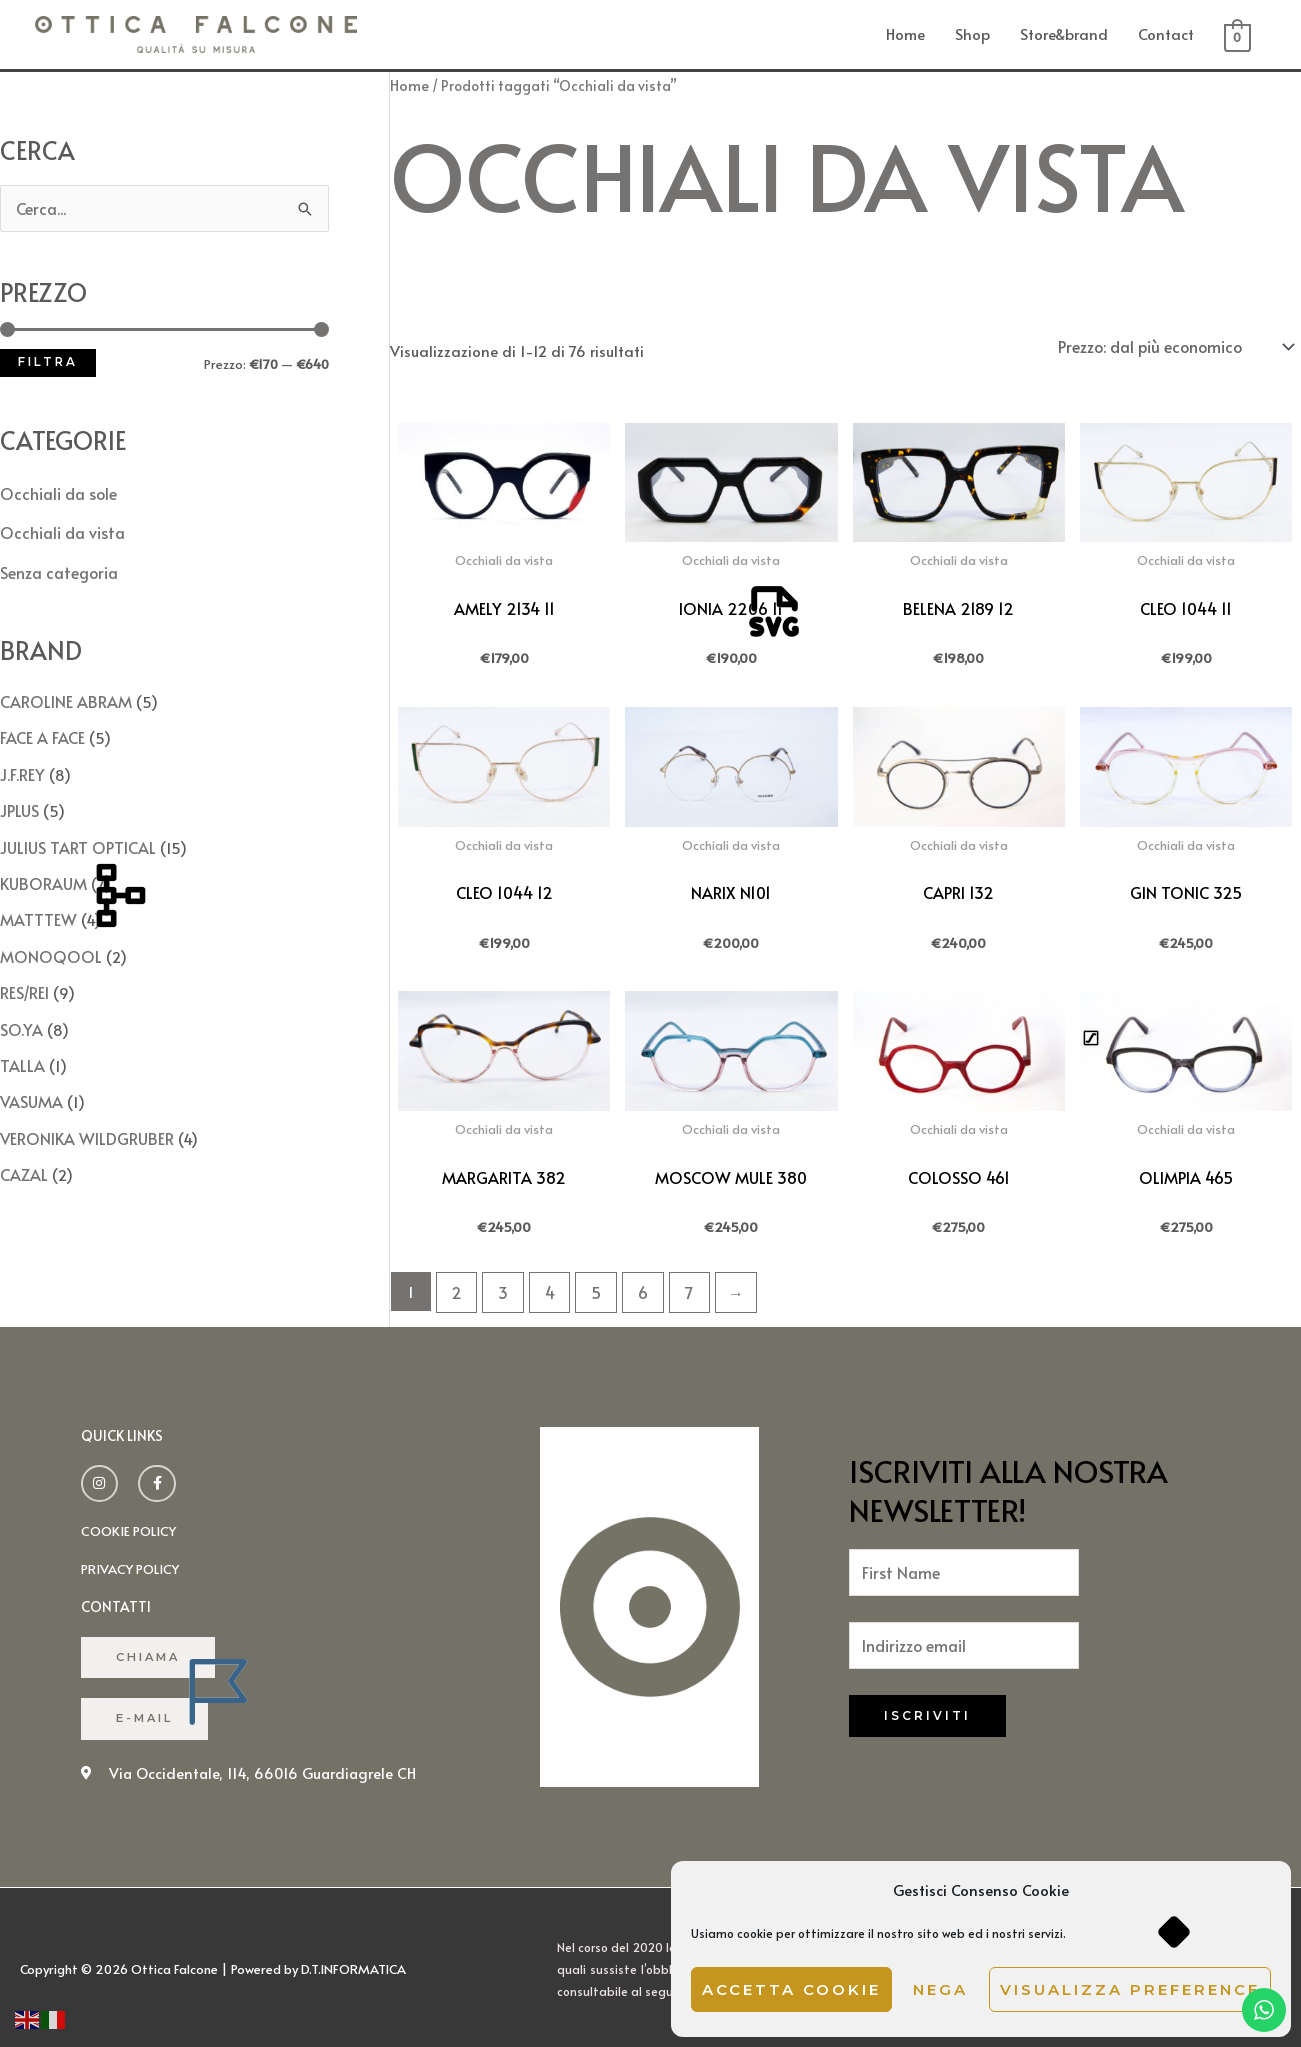 This screenshot has height=2047, width=1301. Describe the element at coordinates (119, 895) in the screenshot. I see `view database schema structure` at that location.